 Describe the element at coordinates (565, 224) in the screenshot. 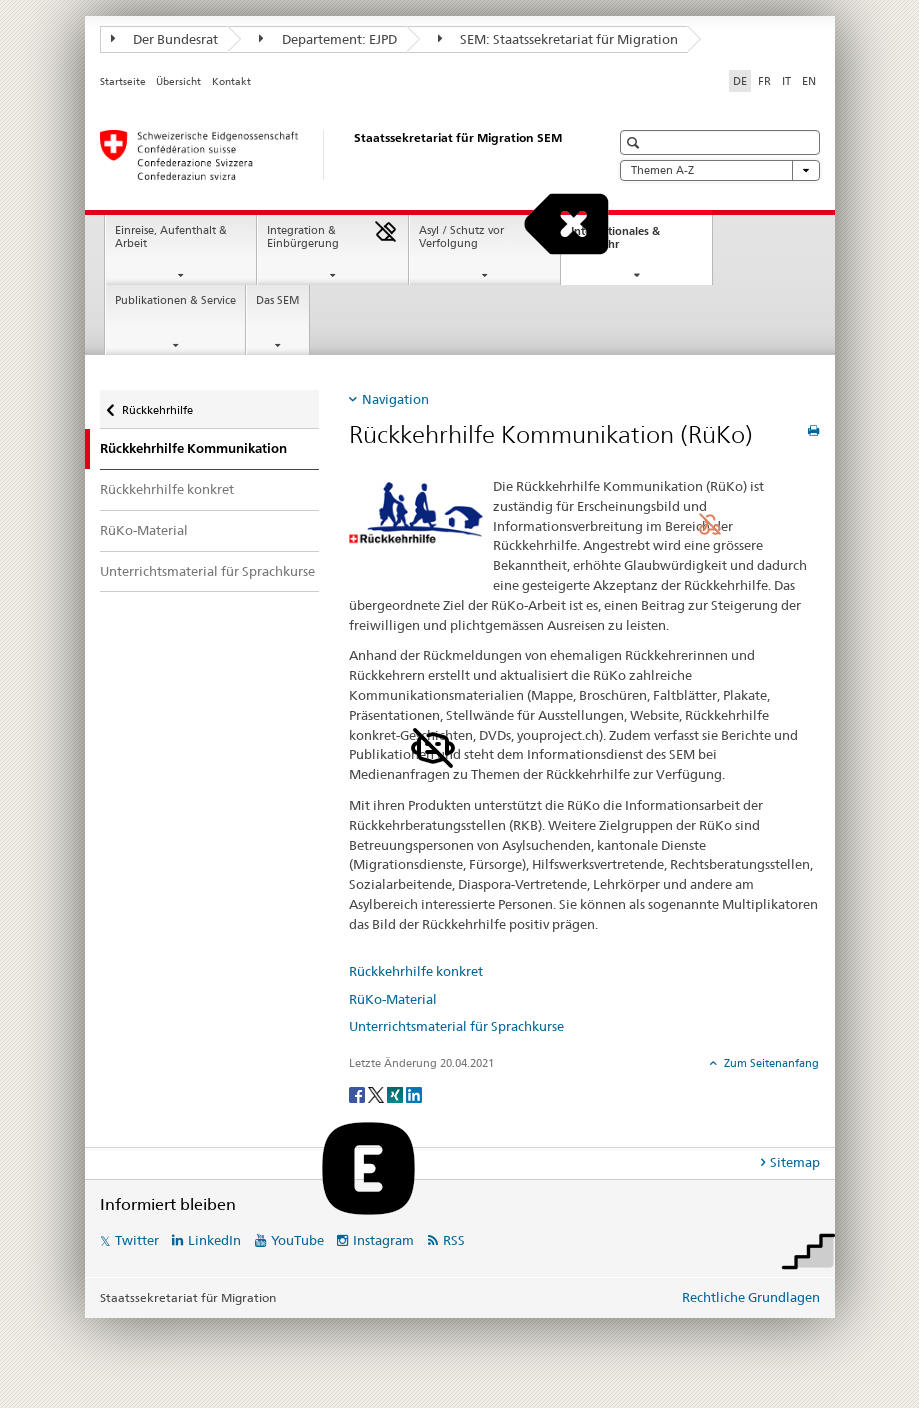

I see `delete the previous character` at that location.